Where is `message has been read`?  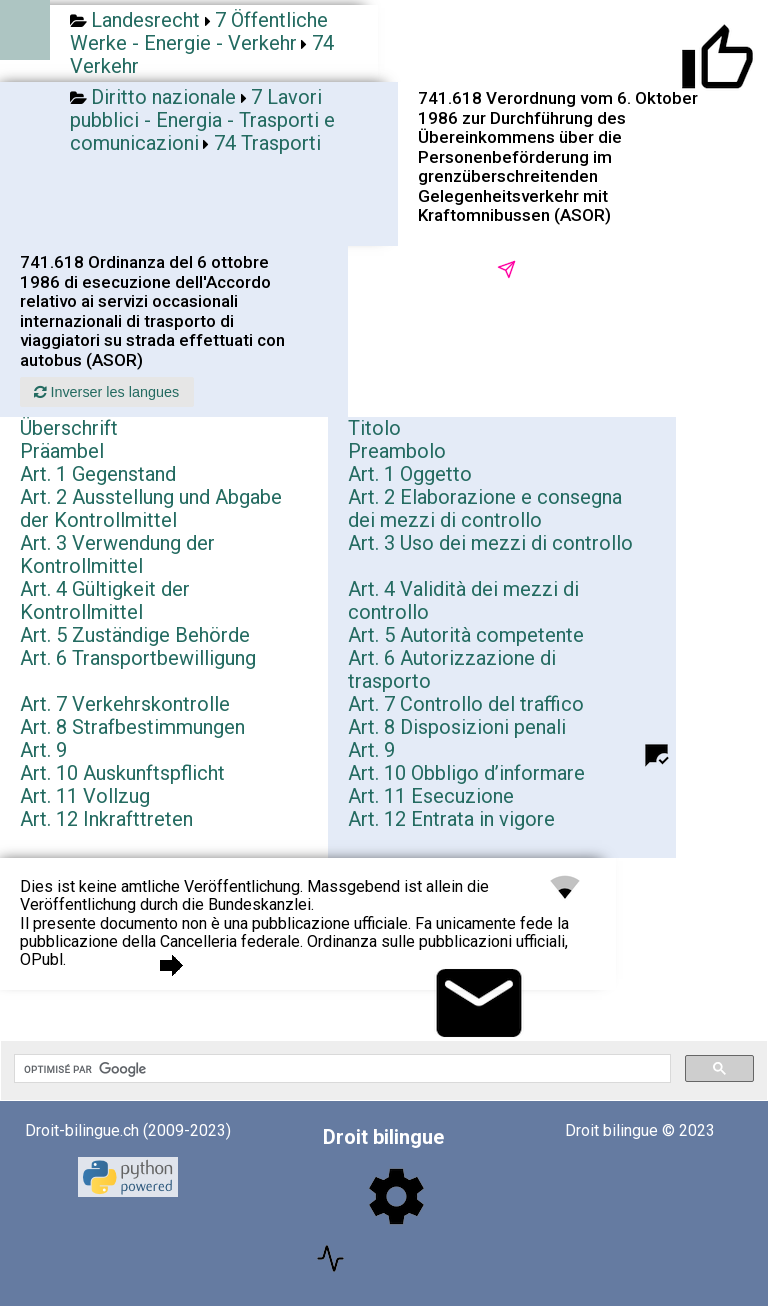 message has been read is located at coordinates (656, 755).